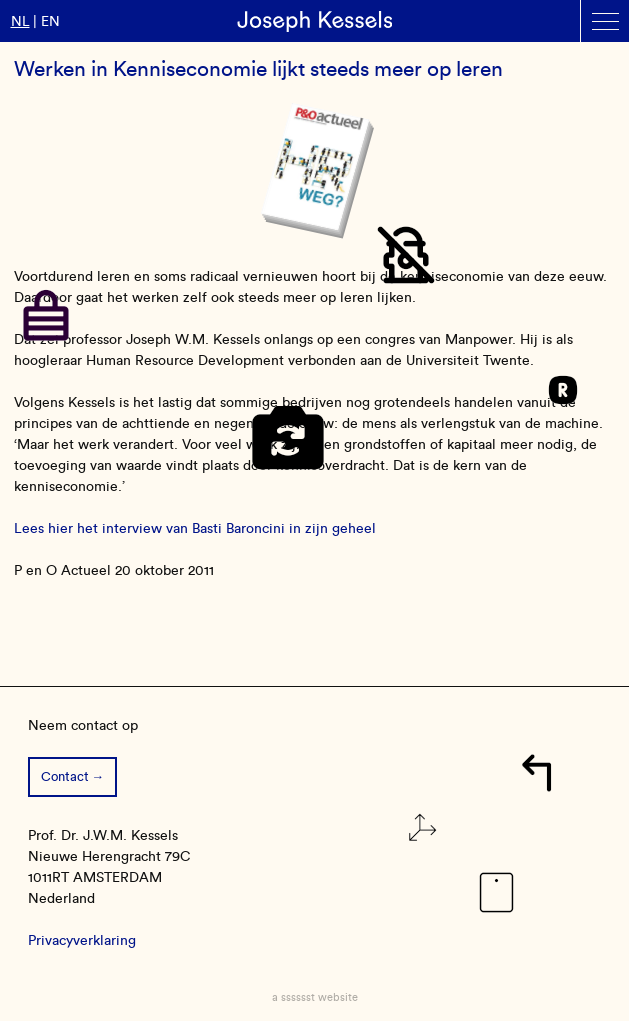  I want to click on access tablet camera settings, so click(496, 892).